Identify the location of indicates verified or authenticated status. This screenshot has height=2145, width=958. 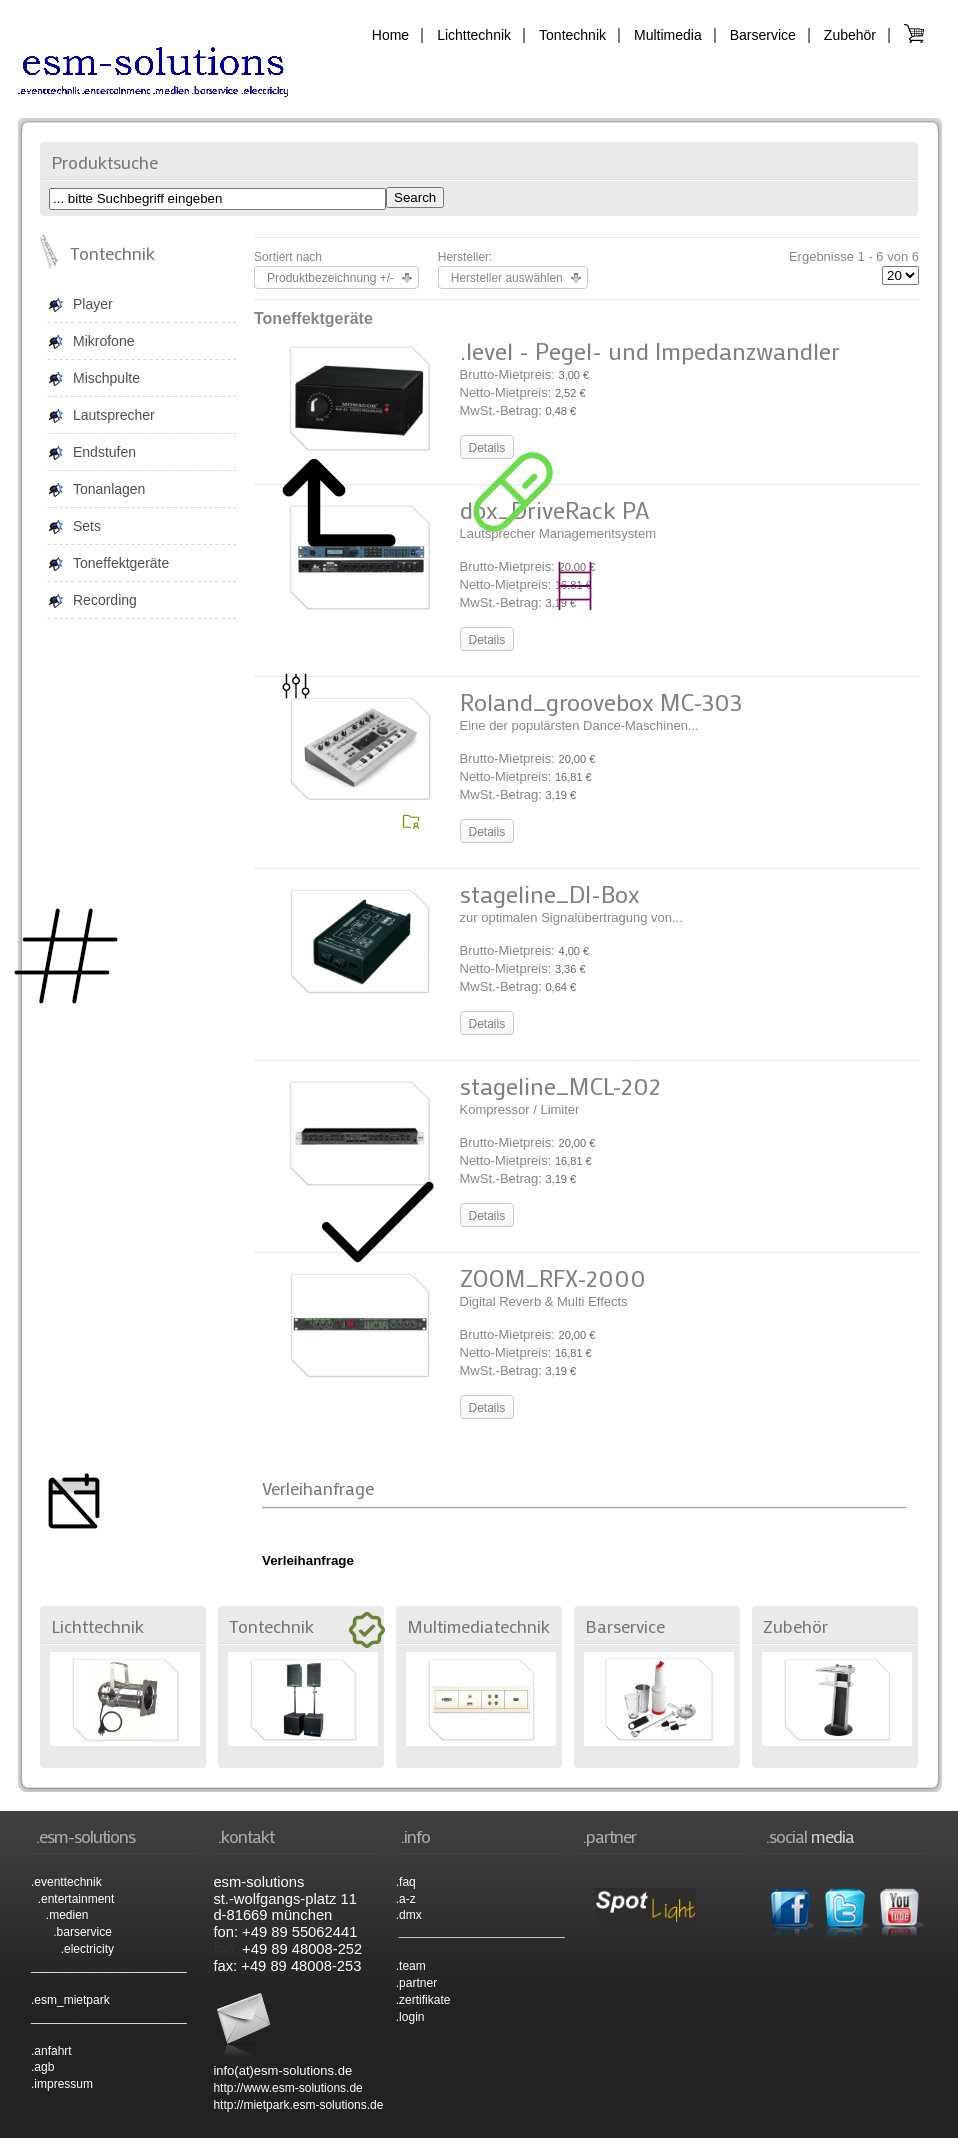
(367, 1630).